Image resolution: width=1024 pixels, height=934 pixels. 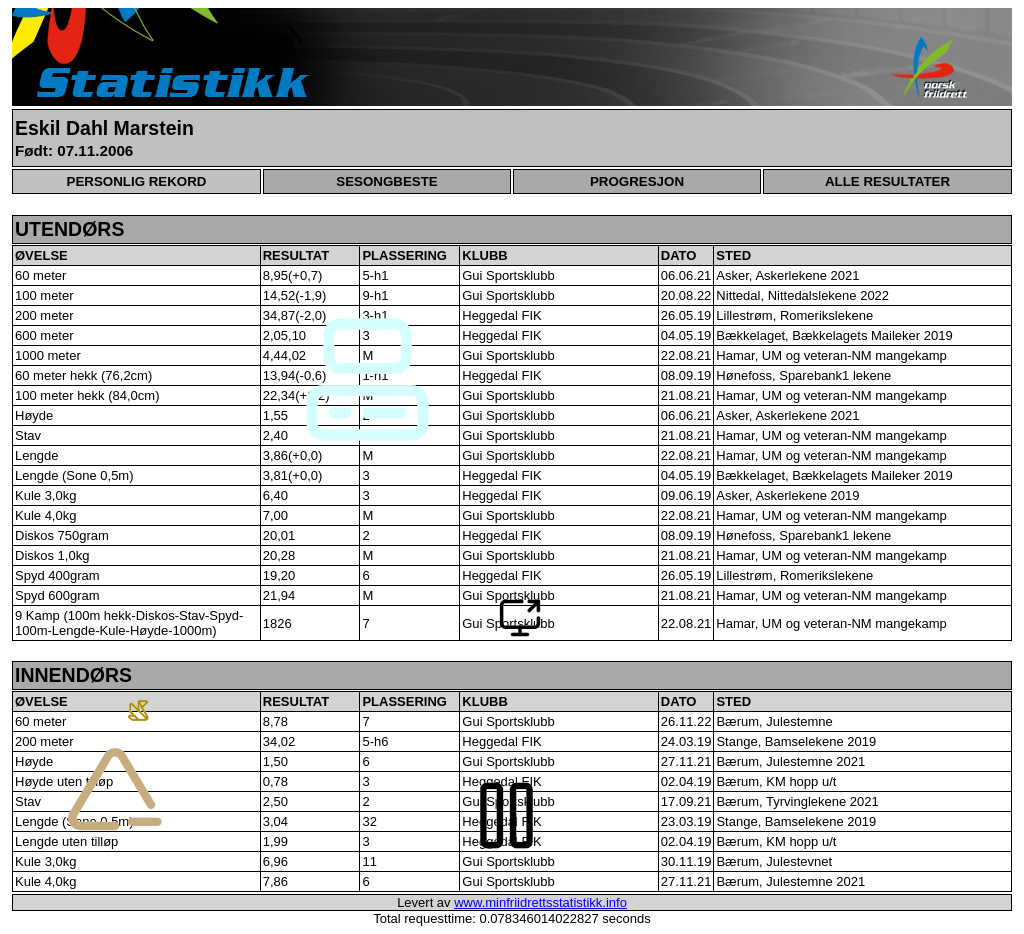 What do you see at coordinates (115, 792) in the screenshot?
I see `decrease priority or warning level` at bounding box center [115, 792].